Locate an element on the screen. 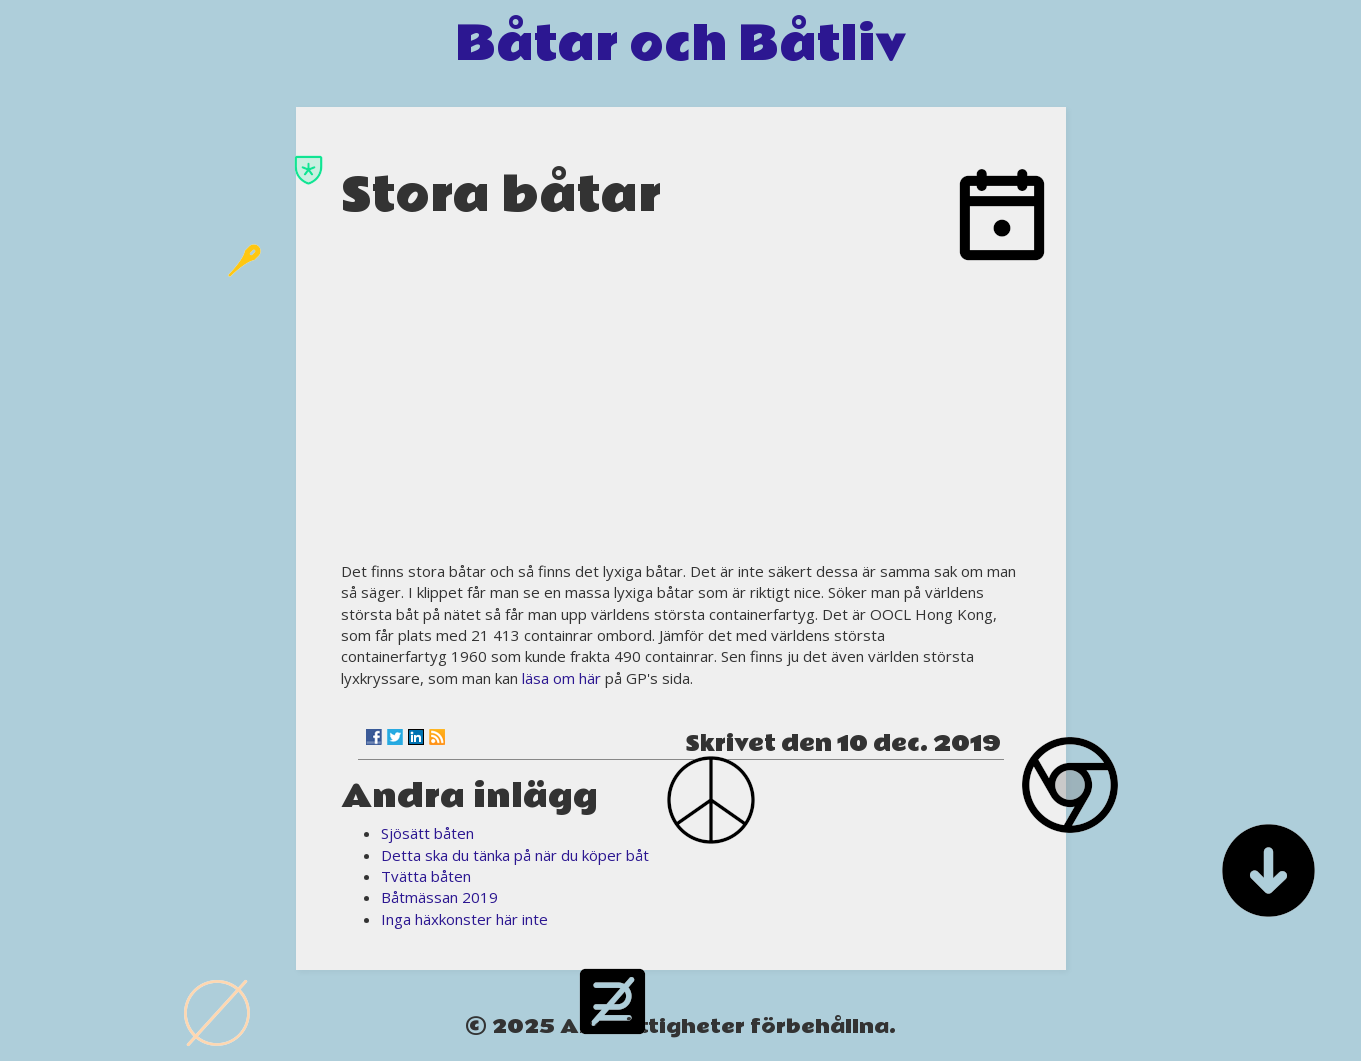 This screenshot has height=1061, width=1361. indicates an event or reminder on today's date is located at coordinates (1002, 218).